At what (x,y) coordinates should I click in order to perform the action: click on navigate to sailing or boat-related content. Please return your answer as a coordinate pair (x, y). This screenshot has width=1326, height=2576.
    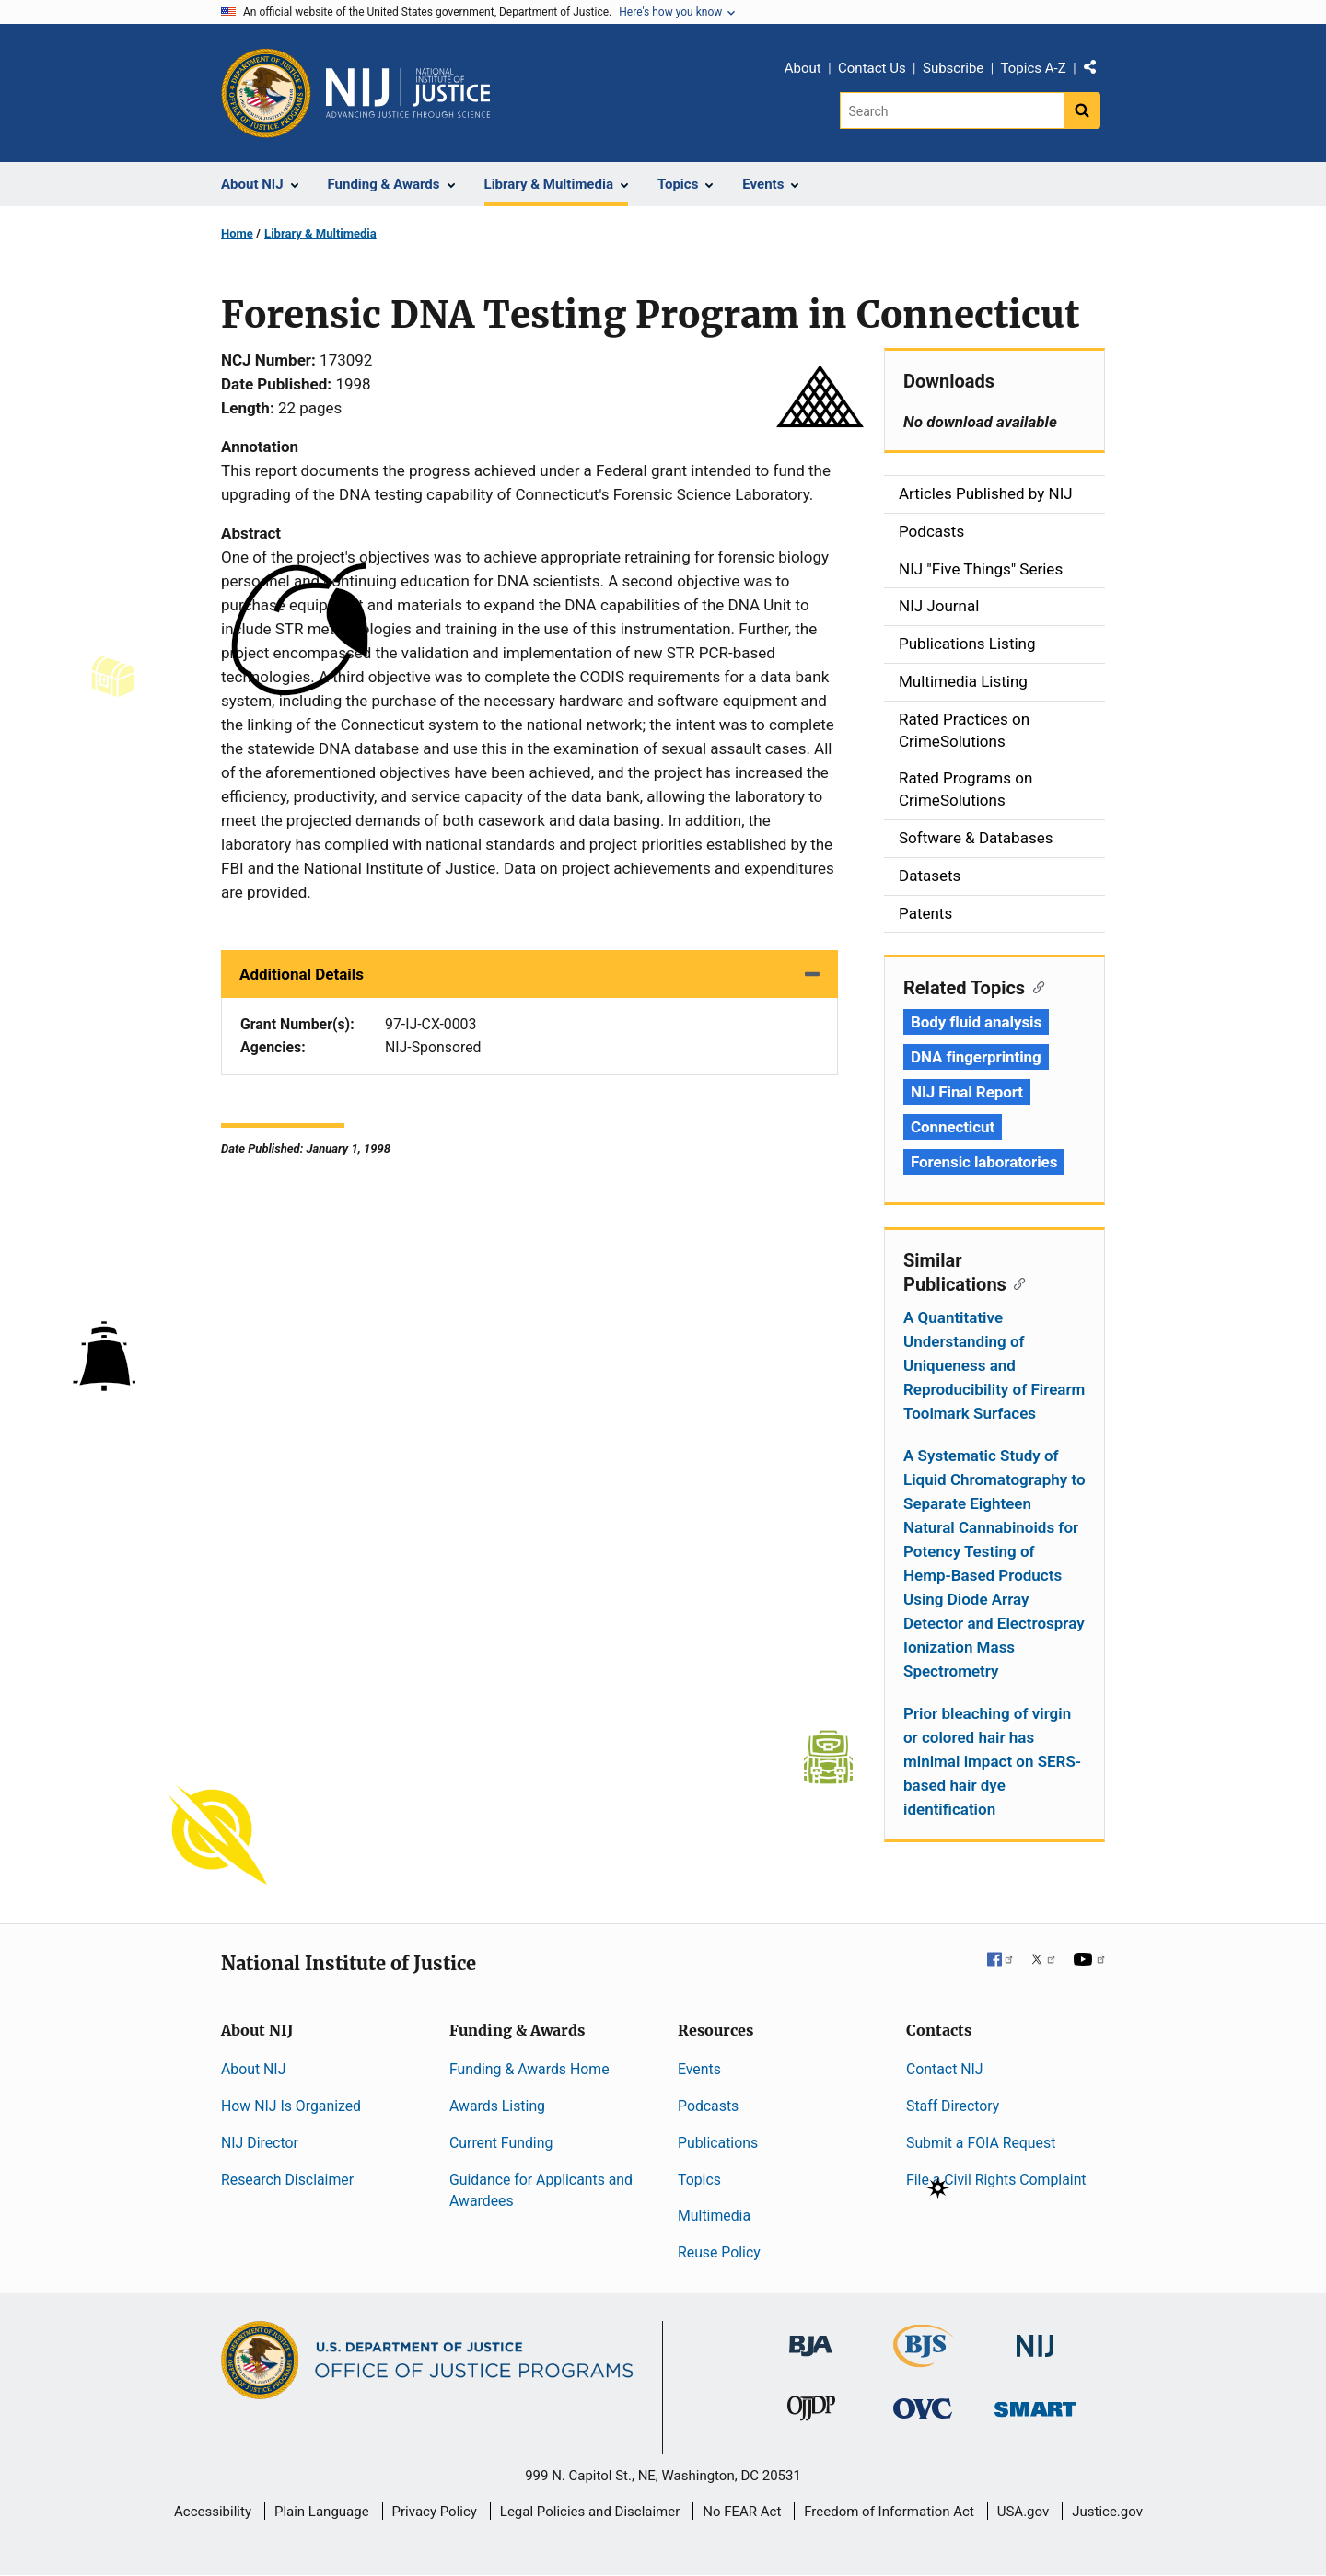
    Looking at the image, I should click on (104, 1356).